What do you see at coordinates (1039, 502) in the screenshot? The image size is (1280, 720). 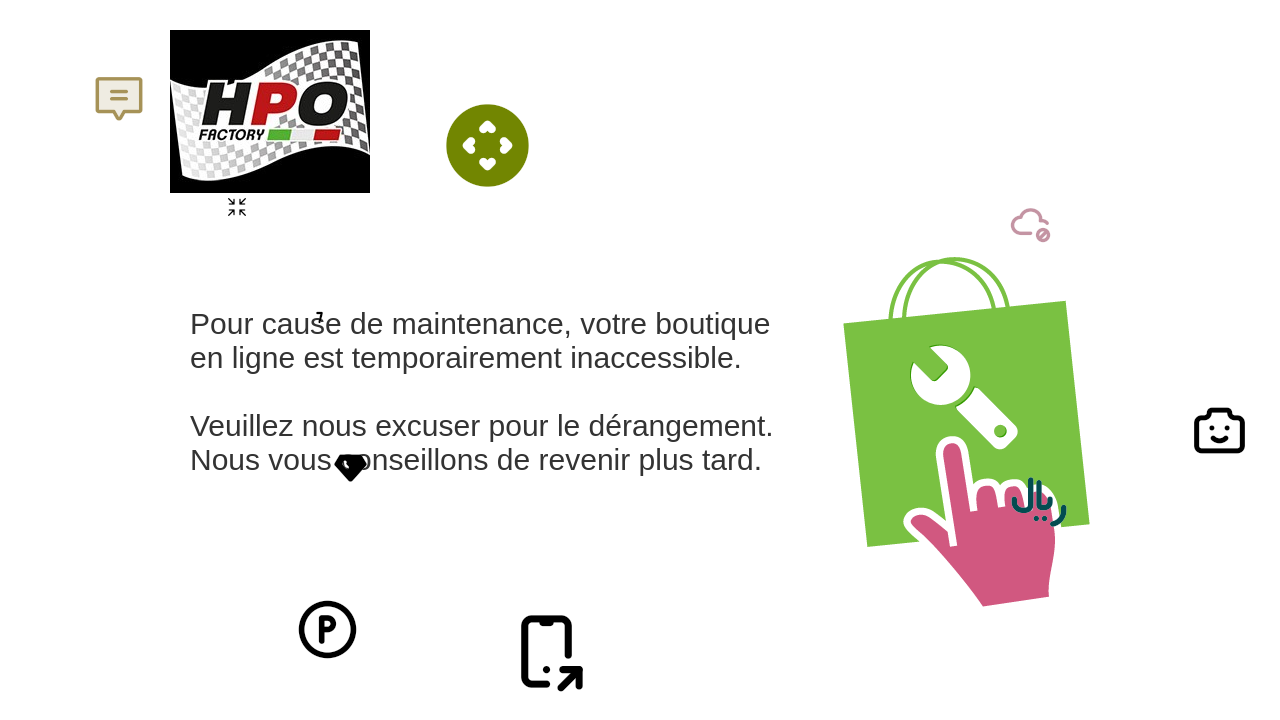 I see `indicates price or amount in Iranian rial currency` at bounding box center [1039, 502].